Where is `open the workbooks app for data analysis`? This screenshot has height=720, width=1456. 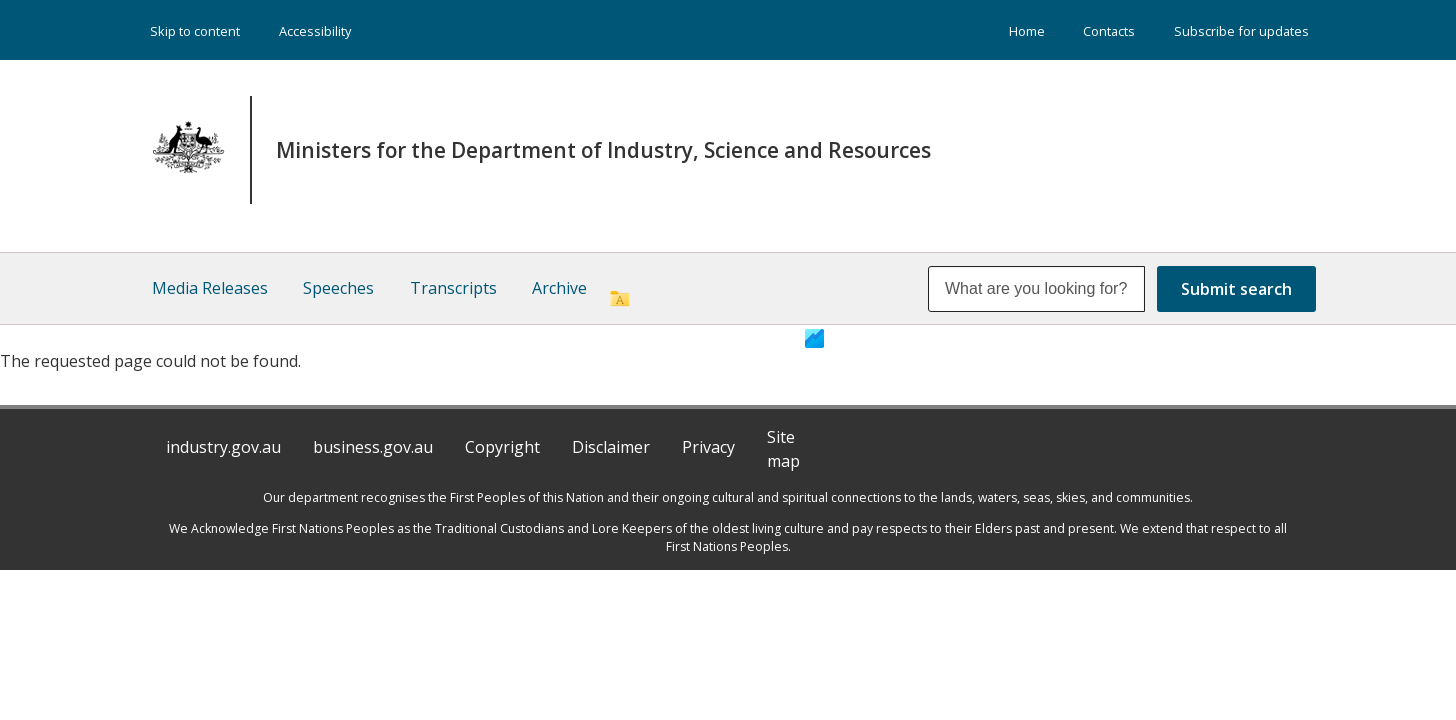 open the workbooks app for data analysis is located at coordinates (814, 338).